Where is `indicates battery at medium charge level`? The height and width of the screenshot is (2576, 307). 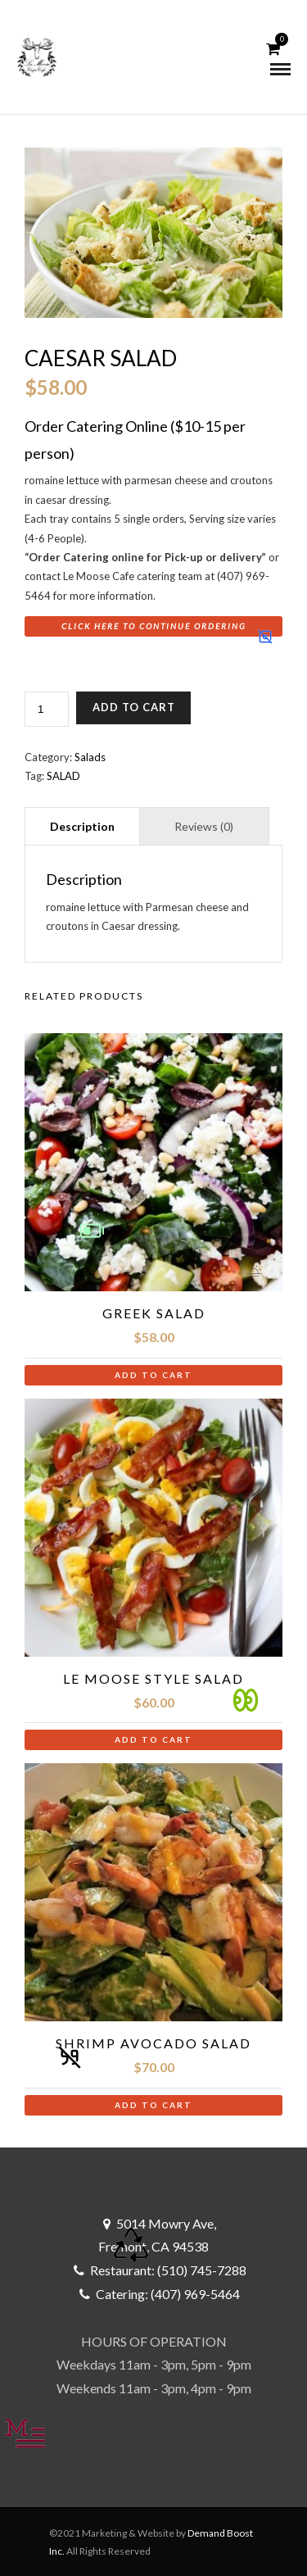
indicates battery at medium charge level is located at coordinates (92, 1231).